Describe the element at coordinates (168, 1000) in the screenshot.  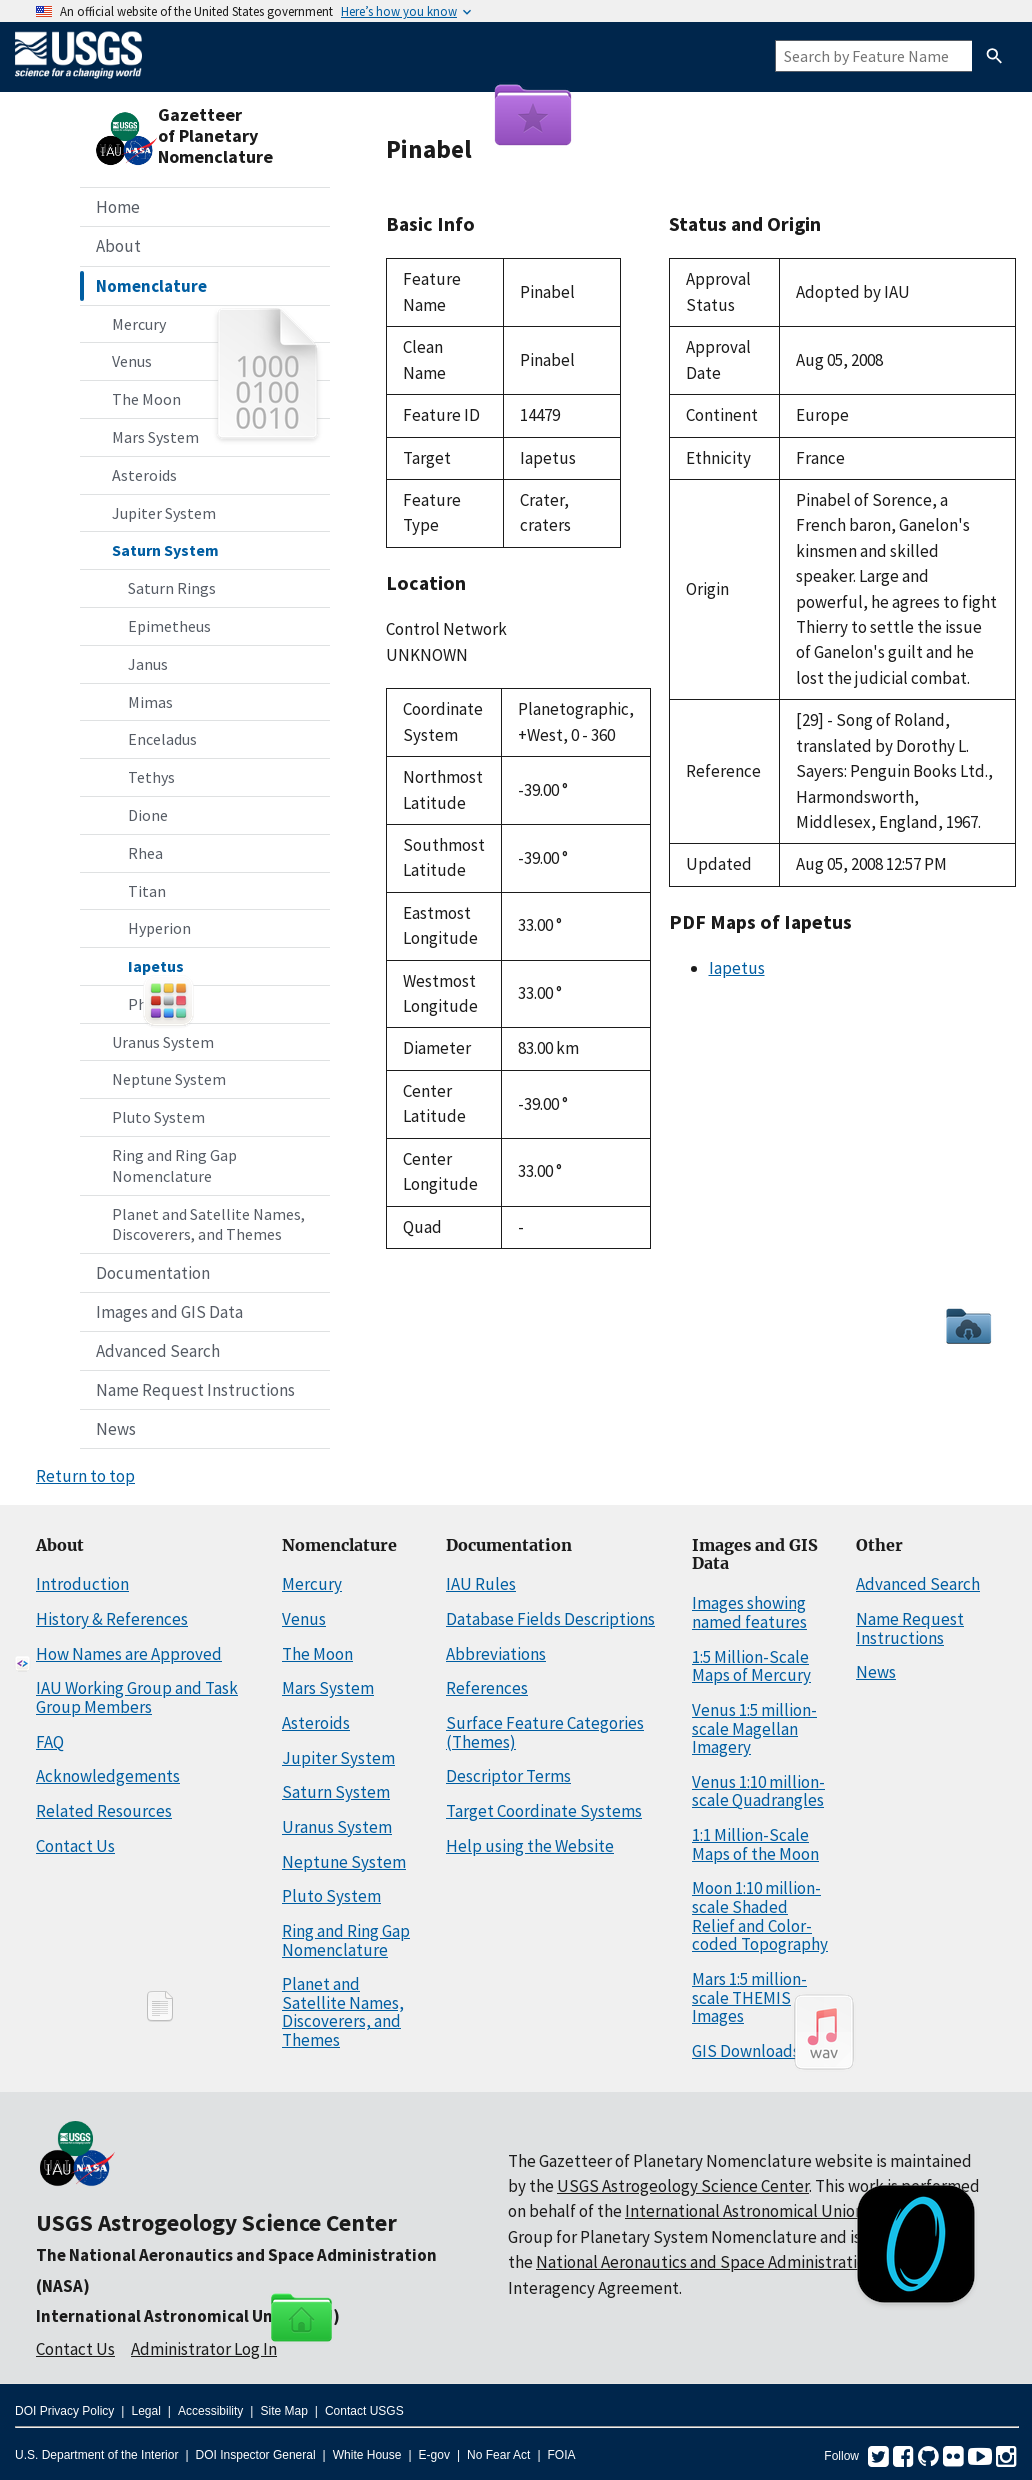
I see `open the app grid or launcher` at that location.